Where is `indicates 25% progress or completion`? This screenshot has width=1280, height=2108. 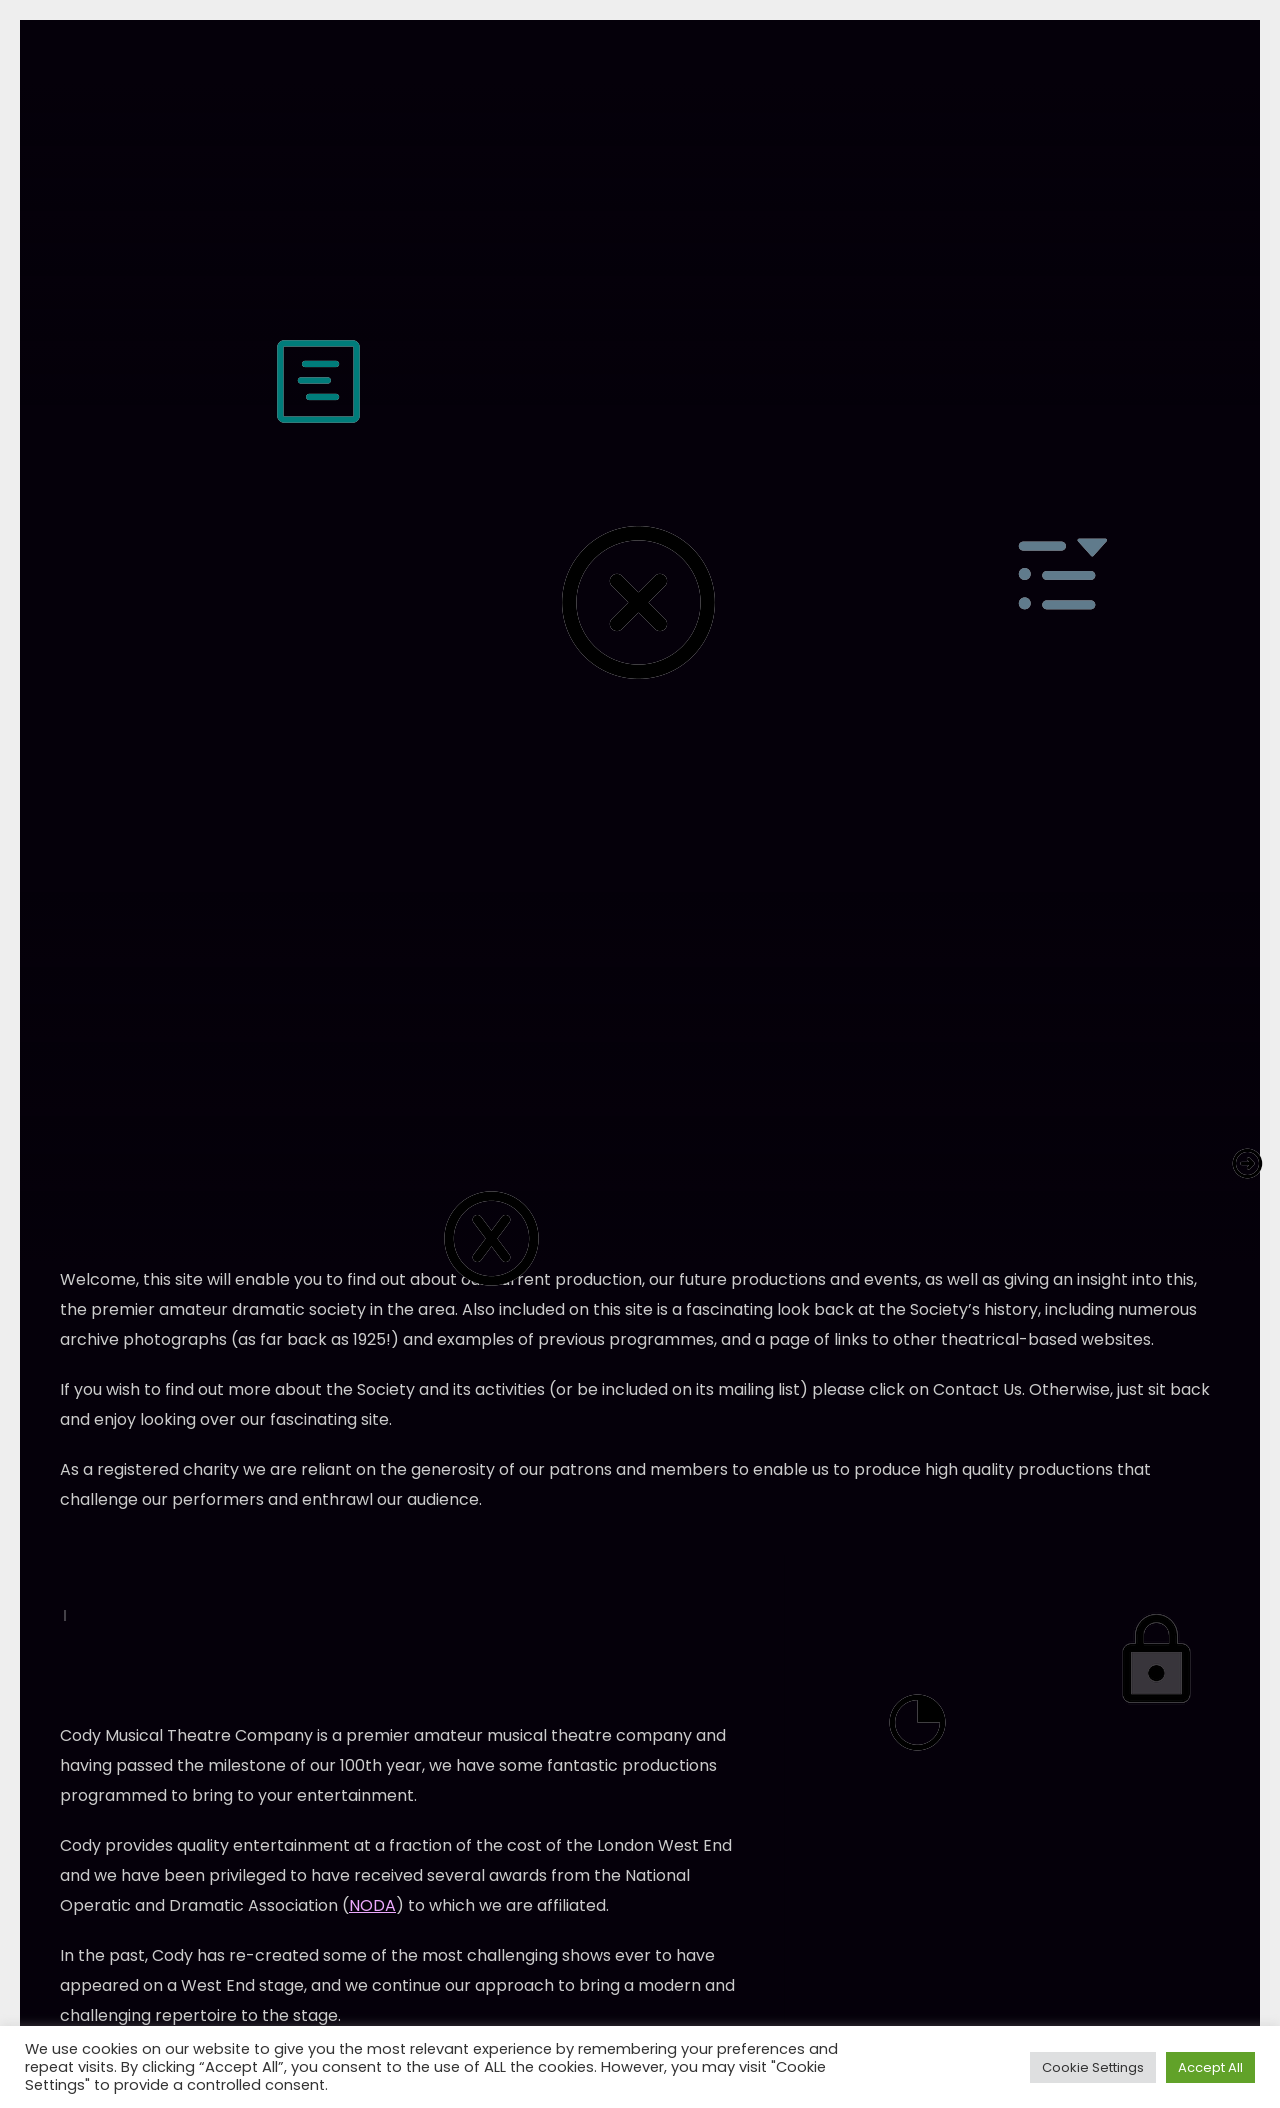 indicates 25% progress or completion is located at coordinates (917, 1722).